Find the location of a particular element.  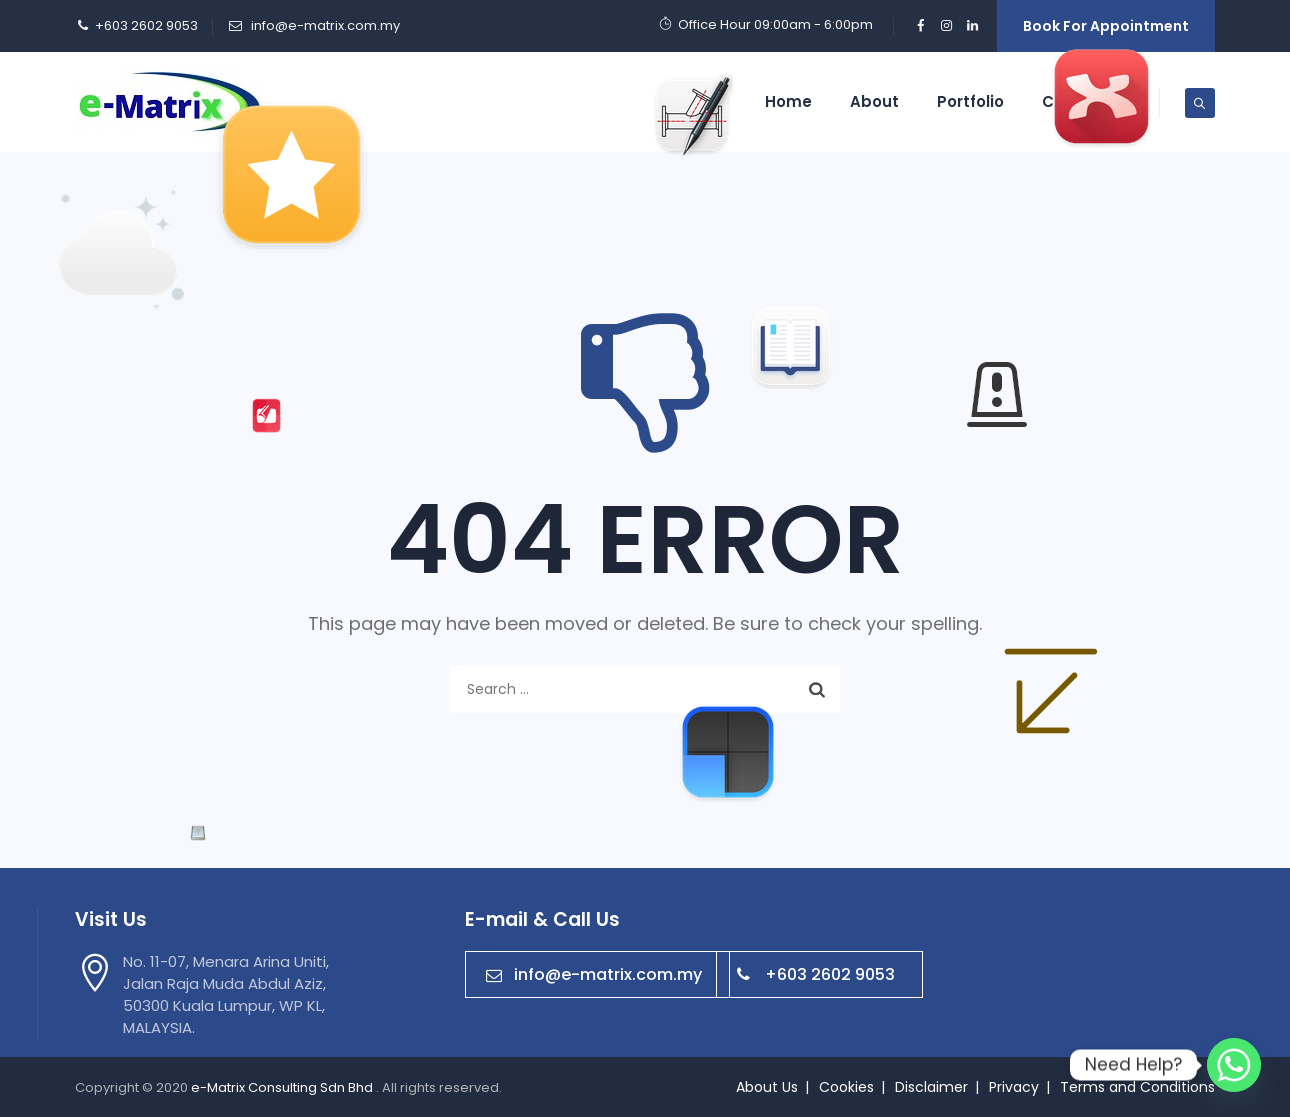

indicates a system error or crash report is located at coordinates (997, 392).